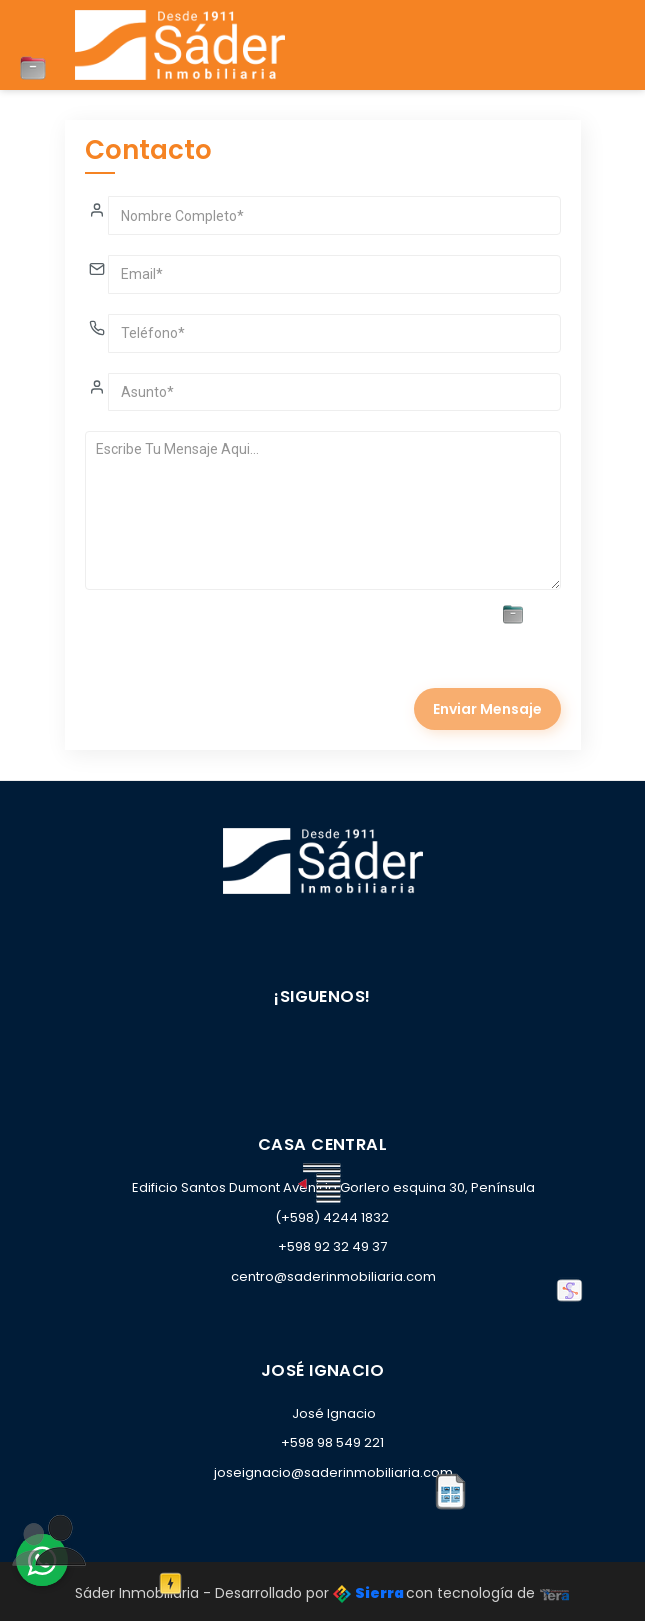 Image resolution: width=645 pixels, height=1621 pixels. I want to click on an SVG image file, so click(569, 1289).